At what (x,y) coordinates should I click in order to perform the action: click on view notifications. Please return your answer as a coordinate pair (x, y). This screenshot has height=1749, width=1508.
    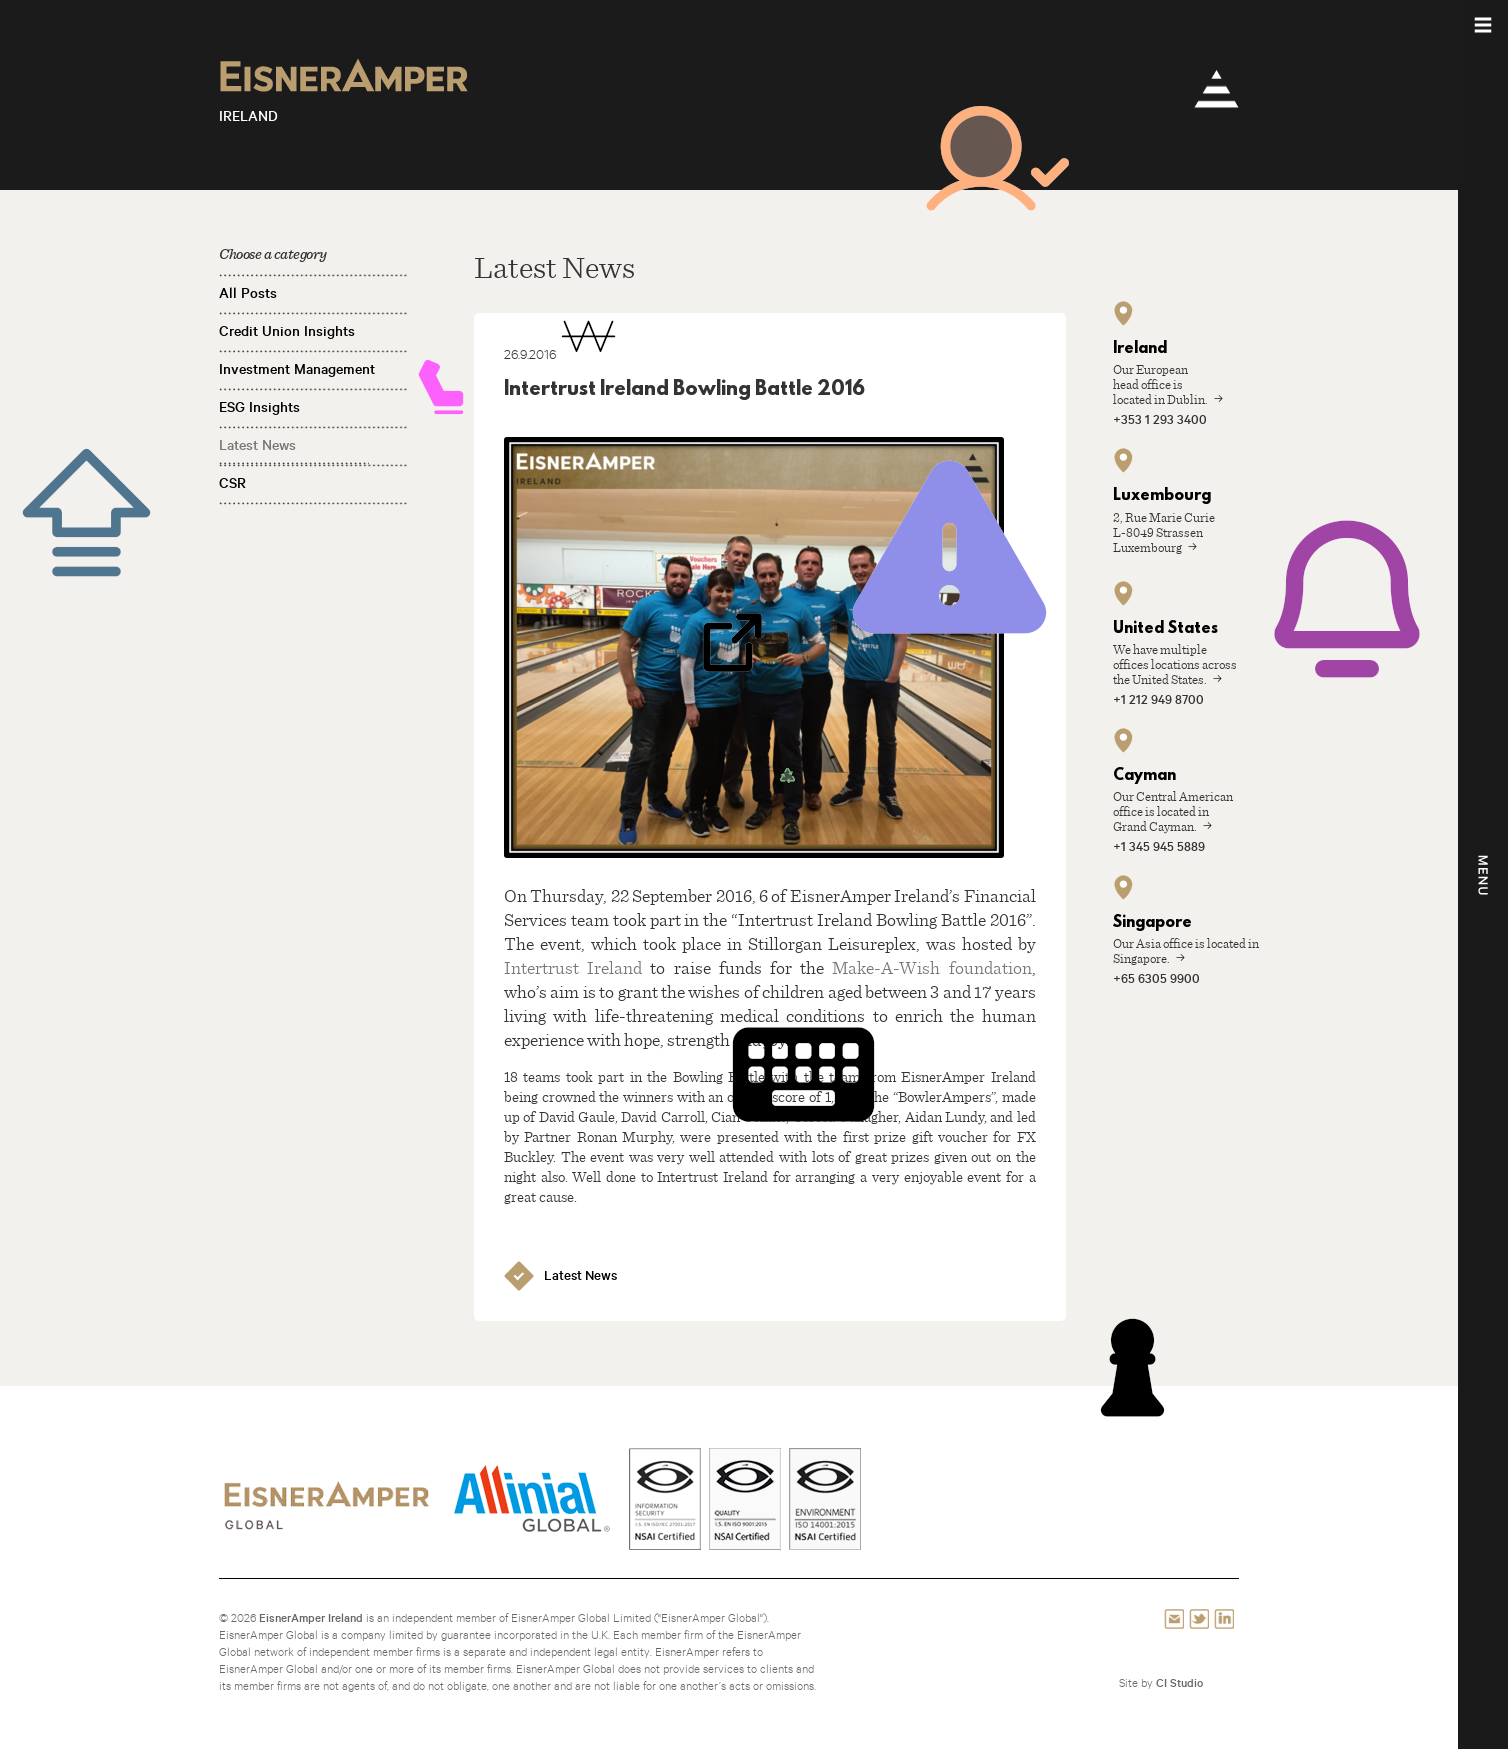
    Looking at the image, I should click on (1347, 599).